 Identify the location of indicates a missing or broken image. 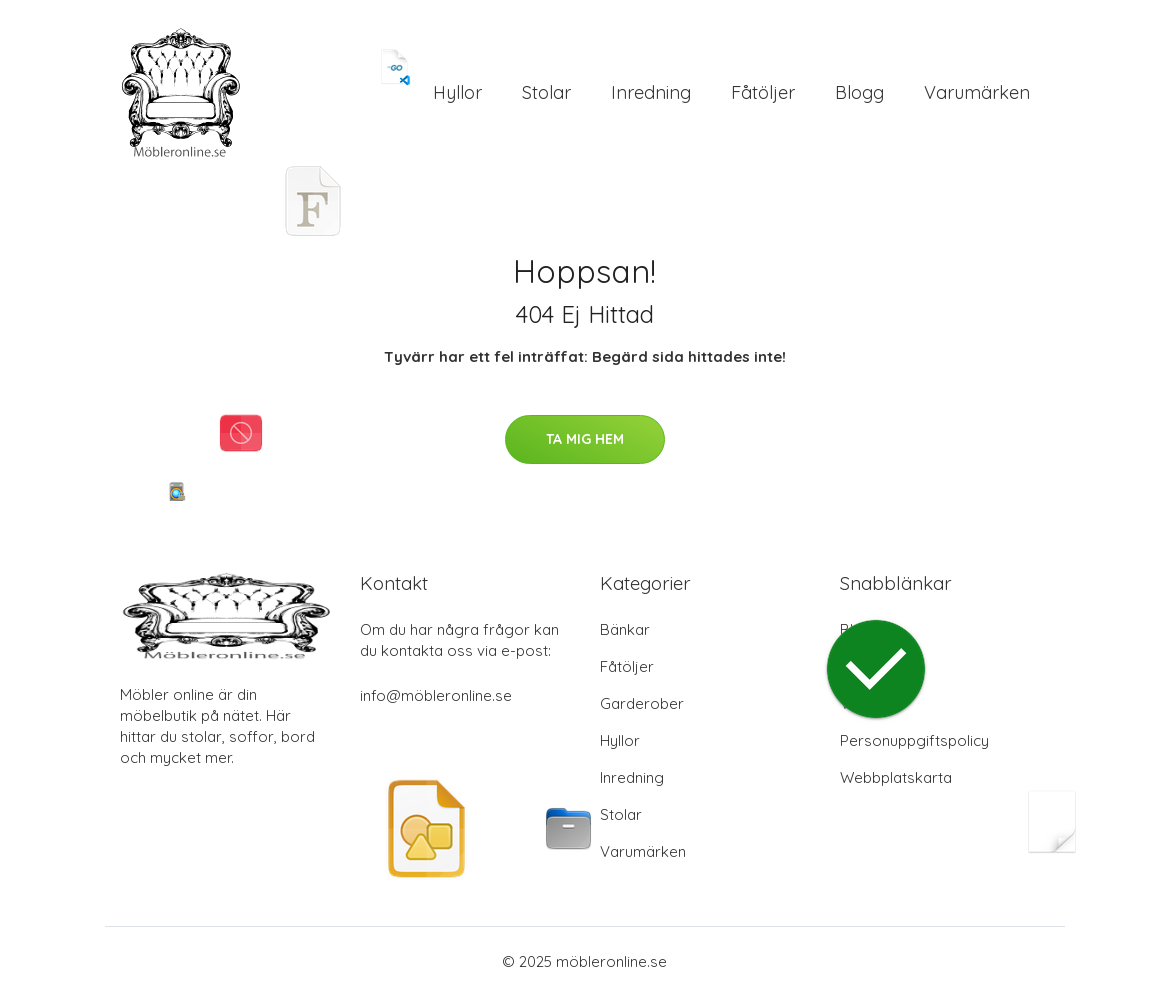
(241, 432).